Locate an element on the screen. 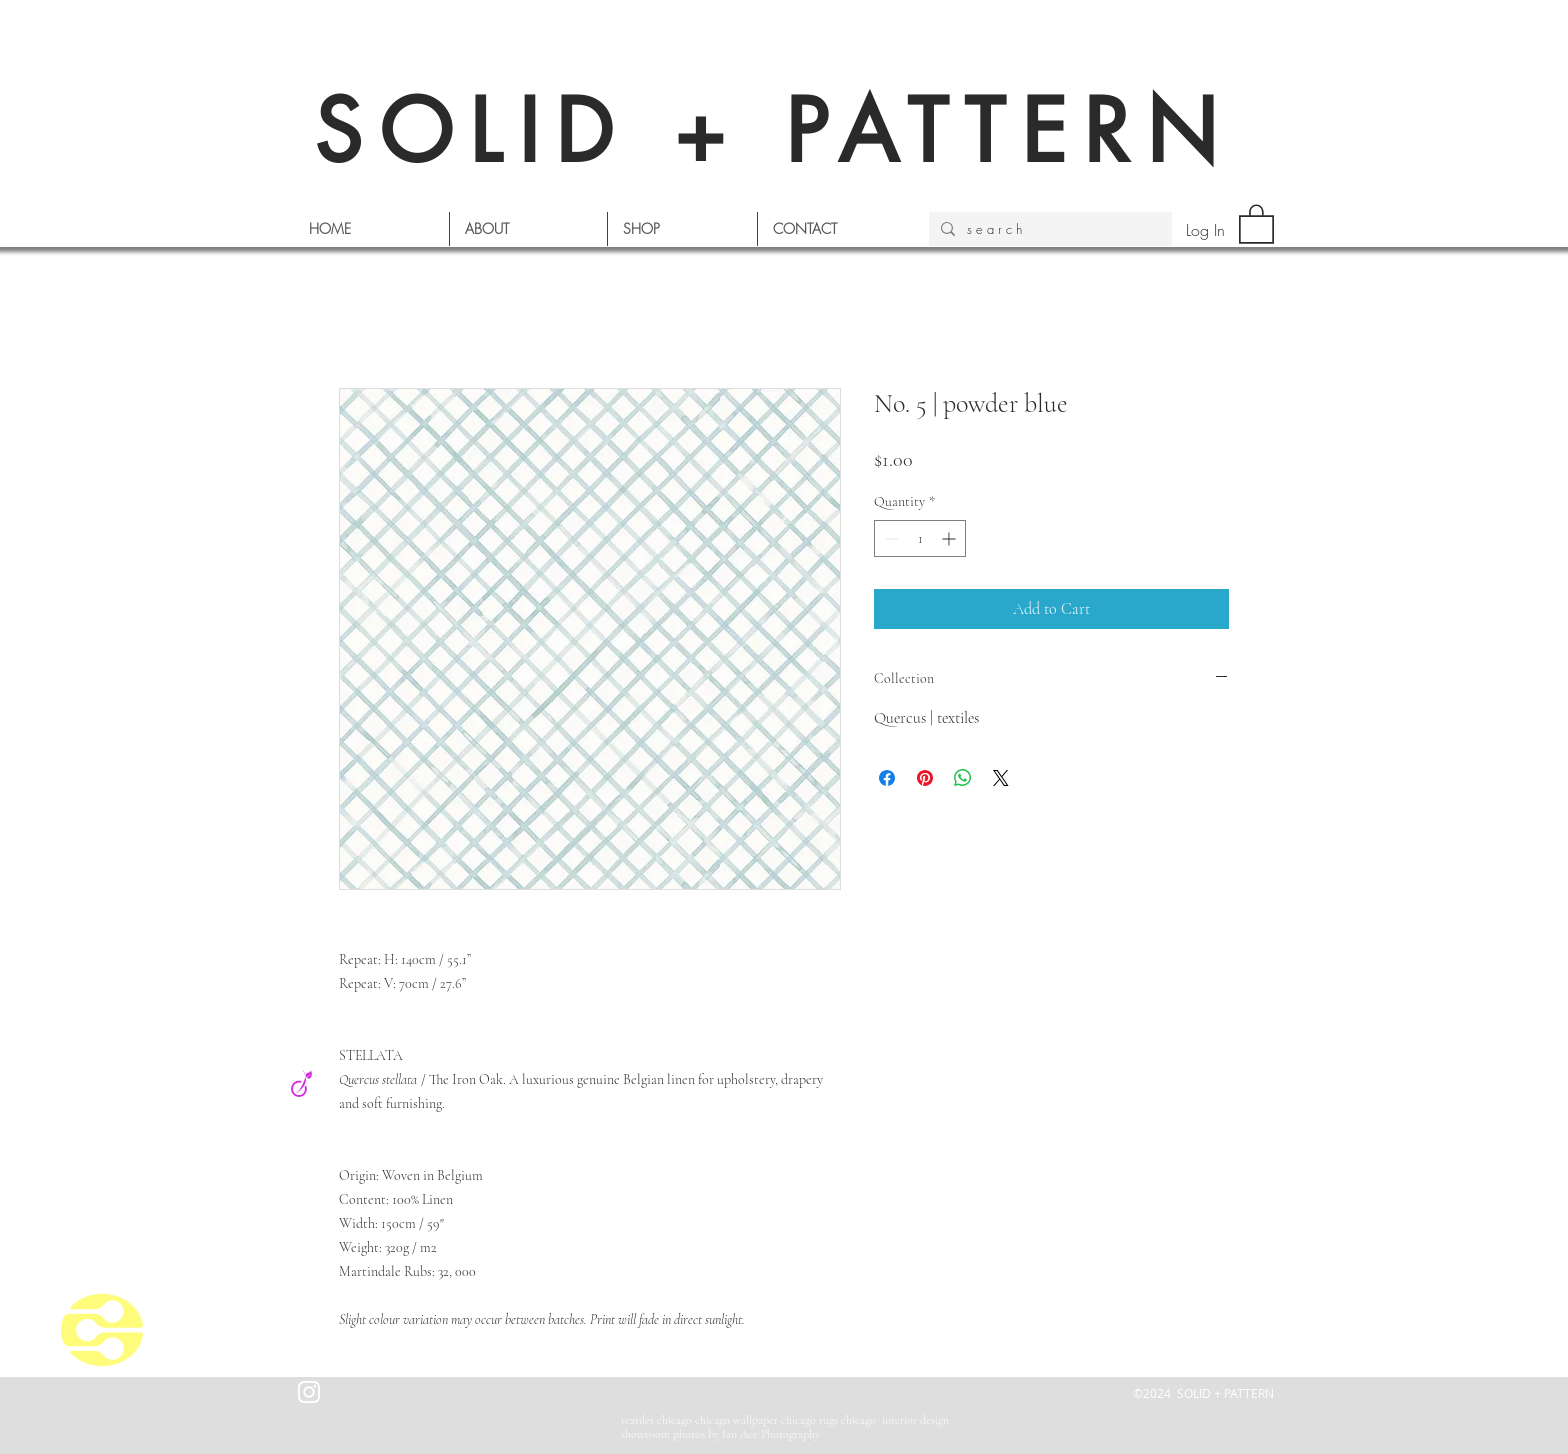 The image size is (1568, 1454). connect to dlna-enabled devices for media streaming is located at coordinates (102, 1330).